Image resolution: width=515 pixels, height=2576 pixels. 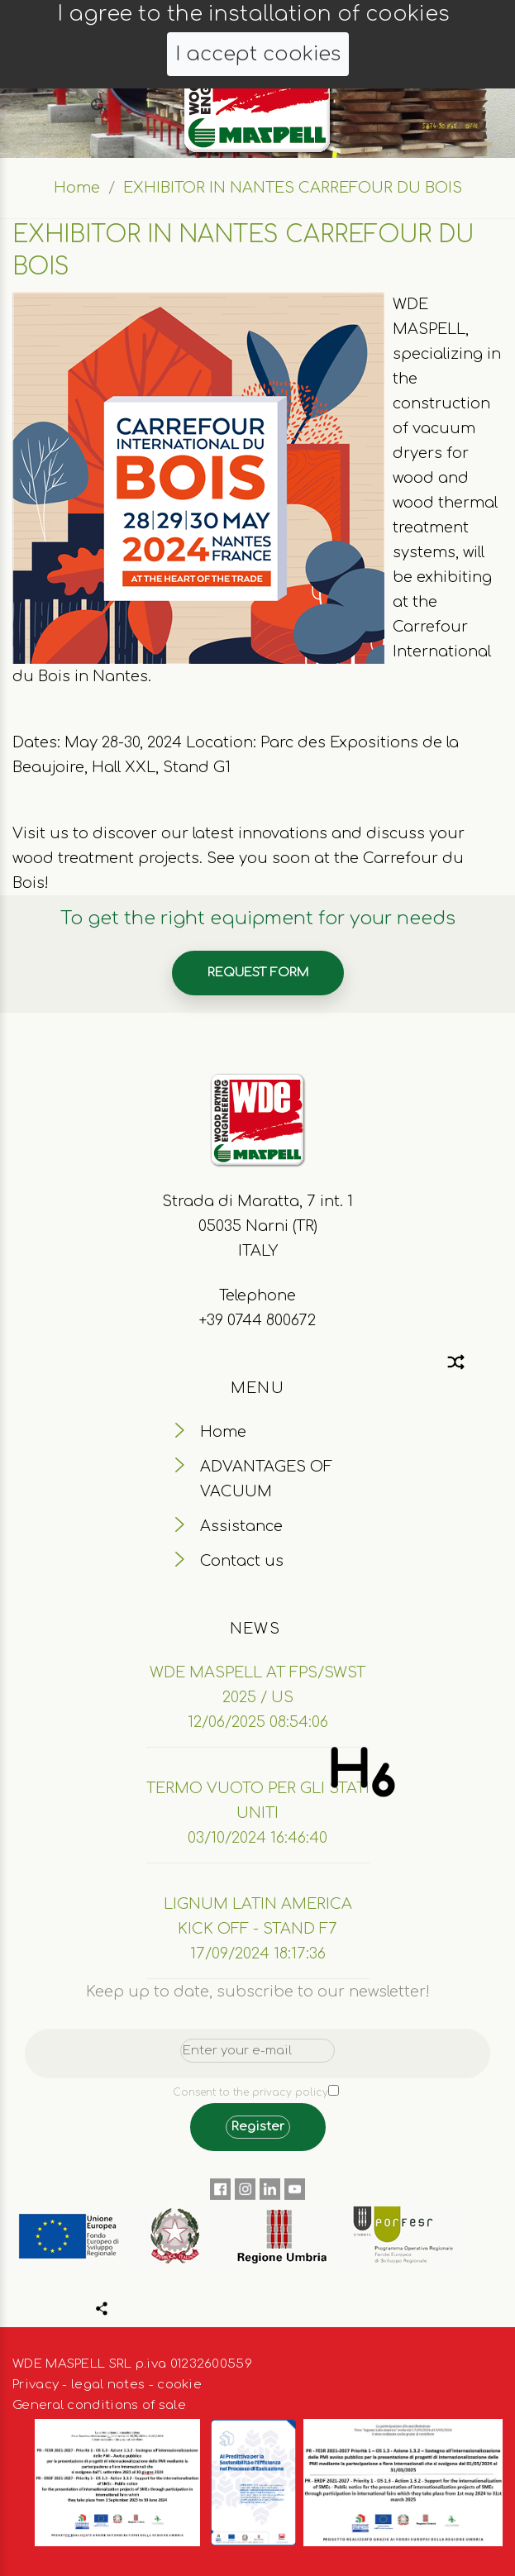 What do you see at coordinates (455, 1362) in the screenshot?
I see `shuffle playlist or queue` at bounding box center [455, 1362].